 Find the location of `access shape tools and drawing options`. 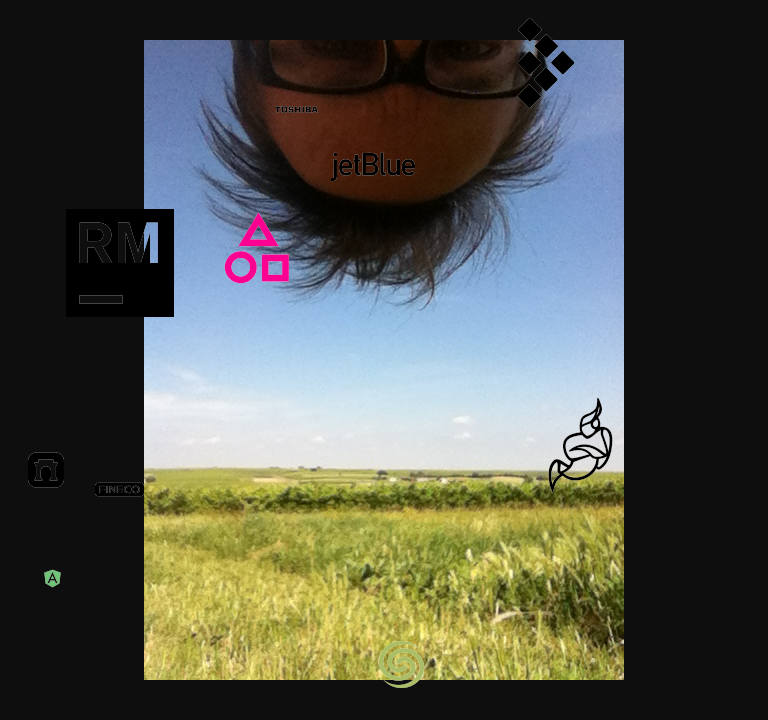

access shape tools and drawing options is located at coordinates (258, 249).